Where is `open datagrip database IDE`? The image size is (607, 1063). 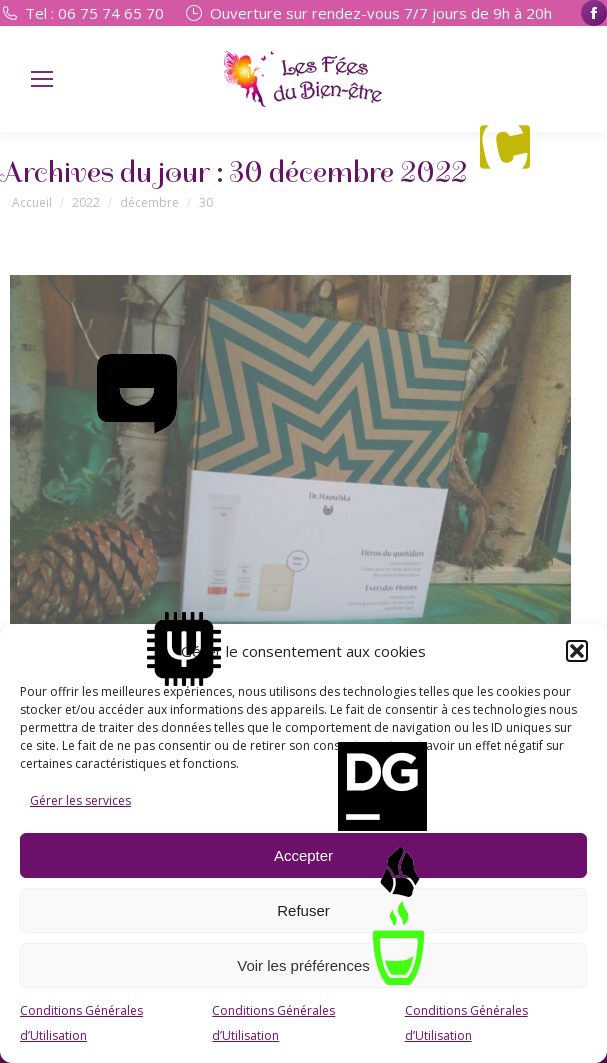
open datagrip database IDE is located at coordinates (382, 786).